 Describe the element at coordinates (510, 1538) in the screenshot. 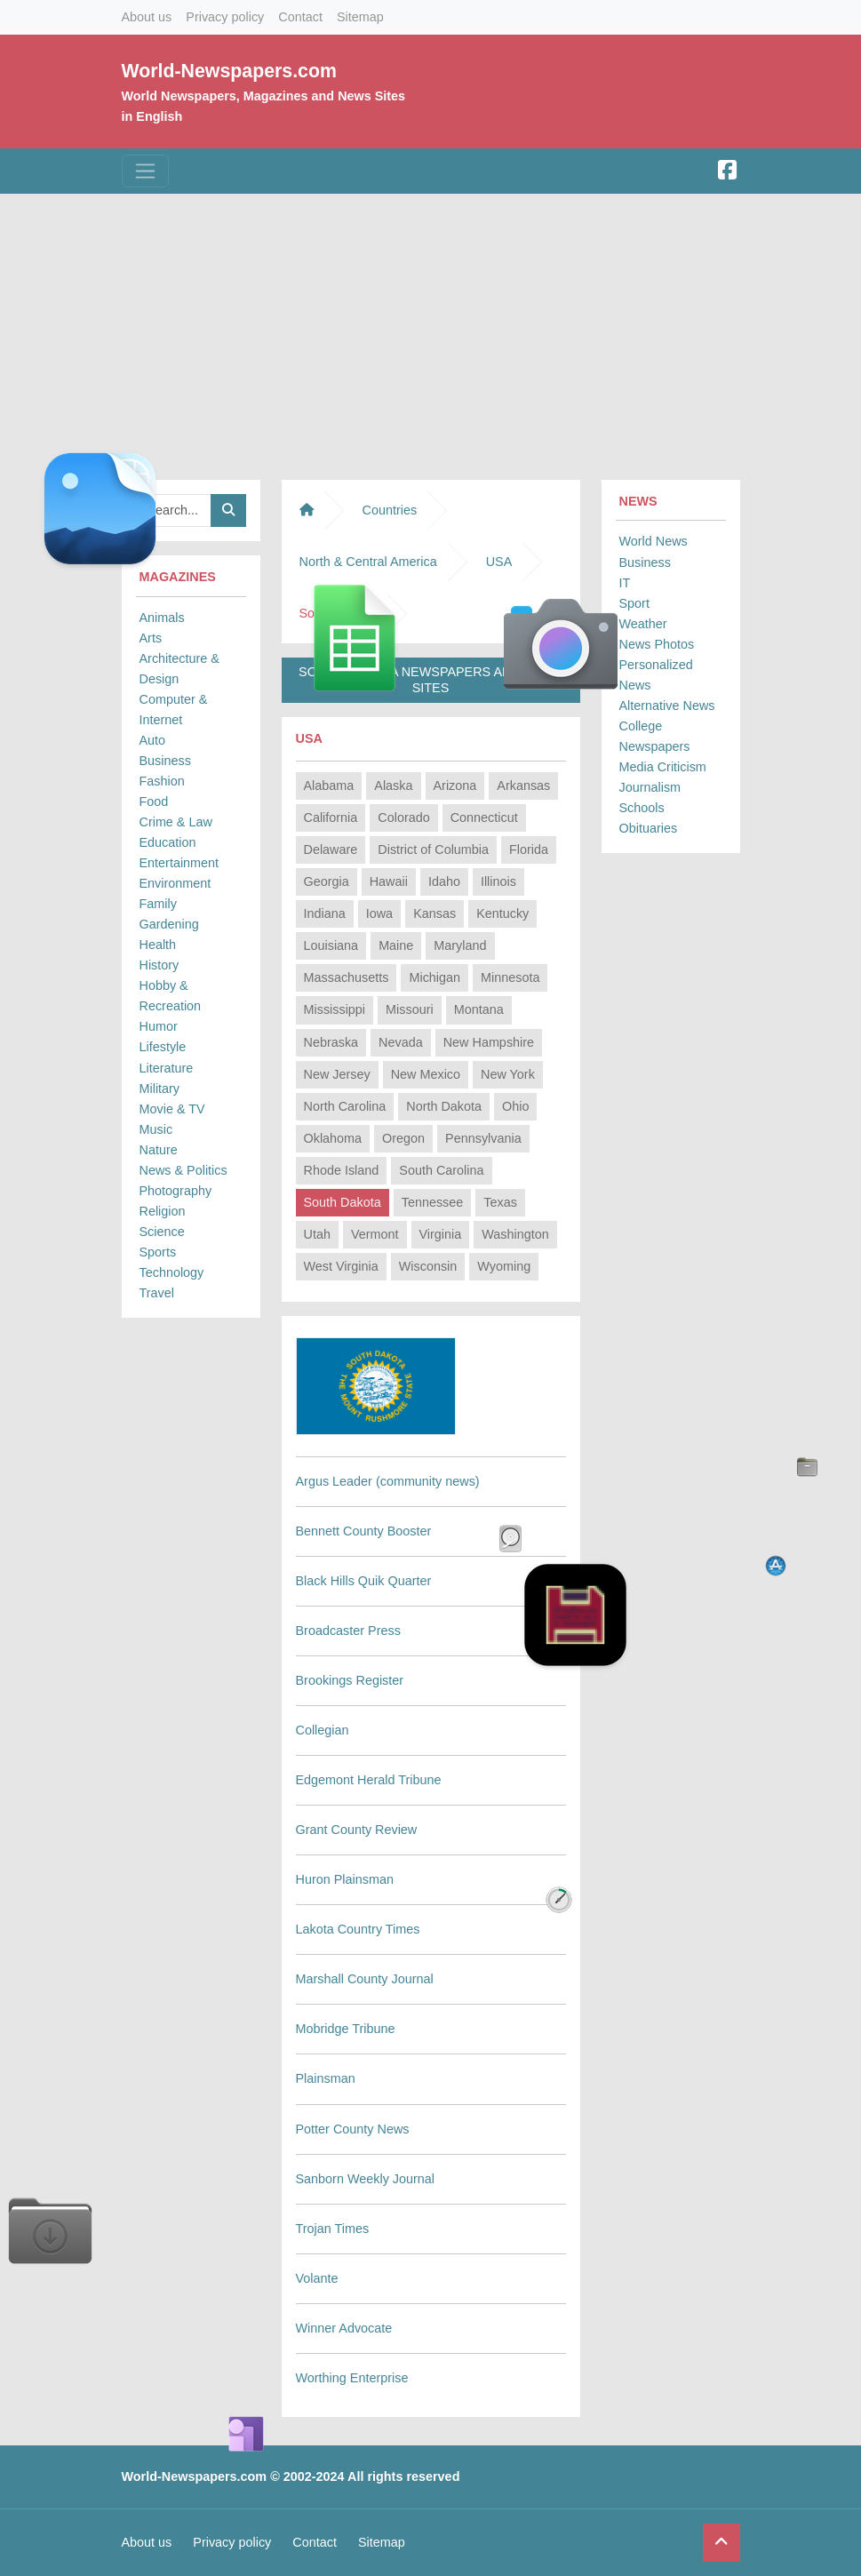

I see `open disk management utility` at that location.